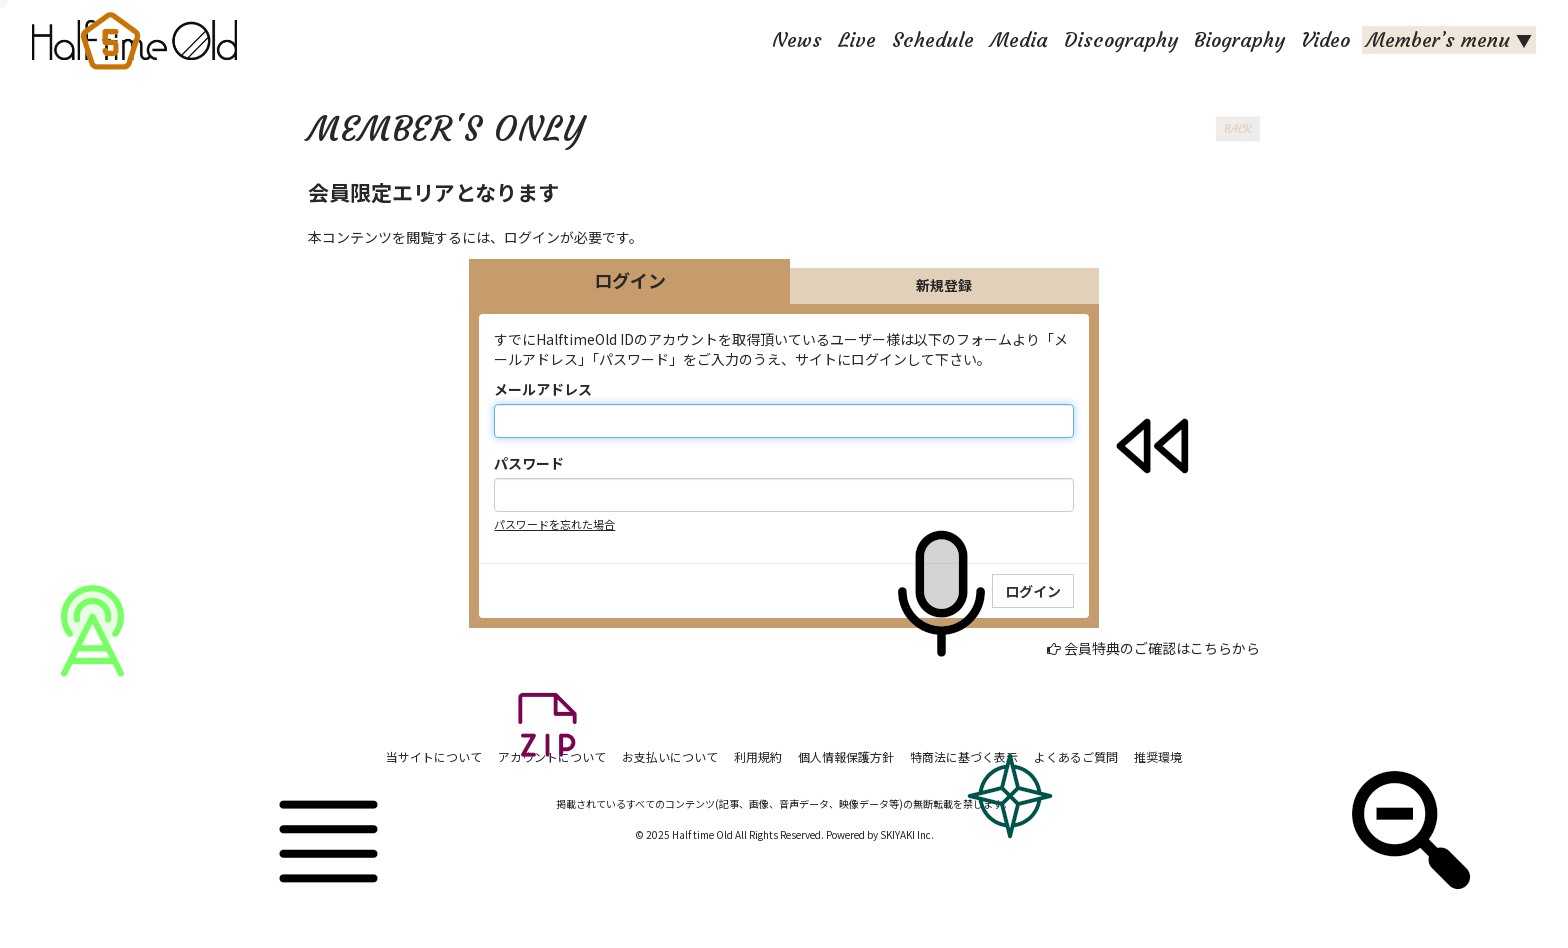 The width and height of the screenshot is (1568, 948). Describe the element at coordinates (1154, 446) in the screenshot. I see `skip to previous track` at that location.